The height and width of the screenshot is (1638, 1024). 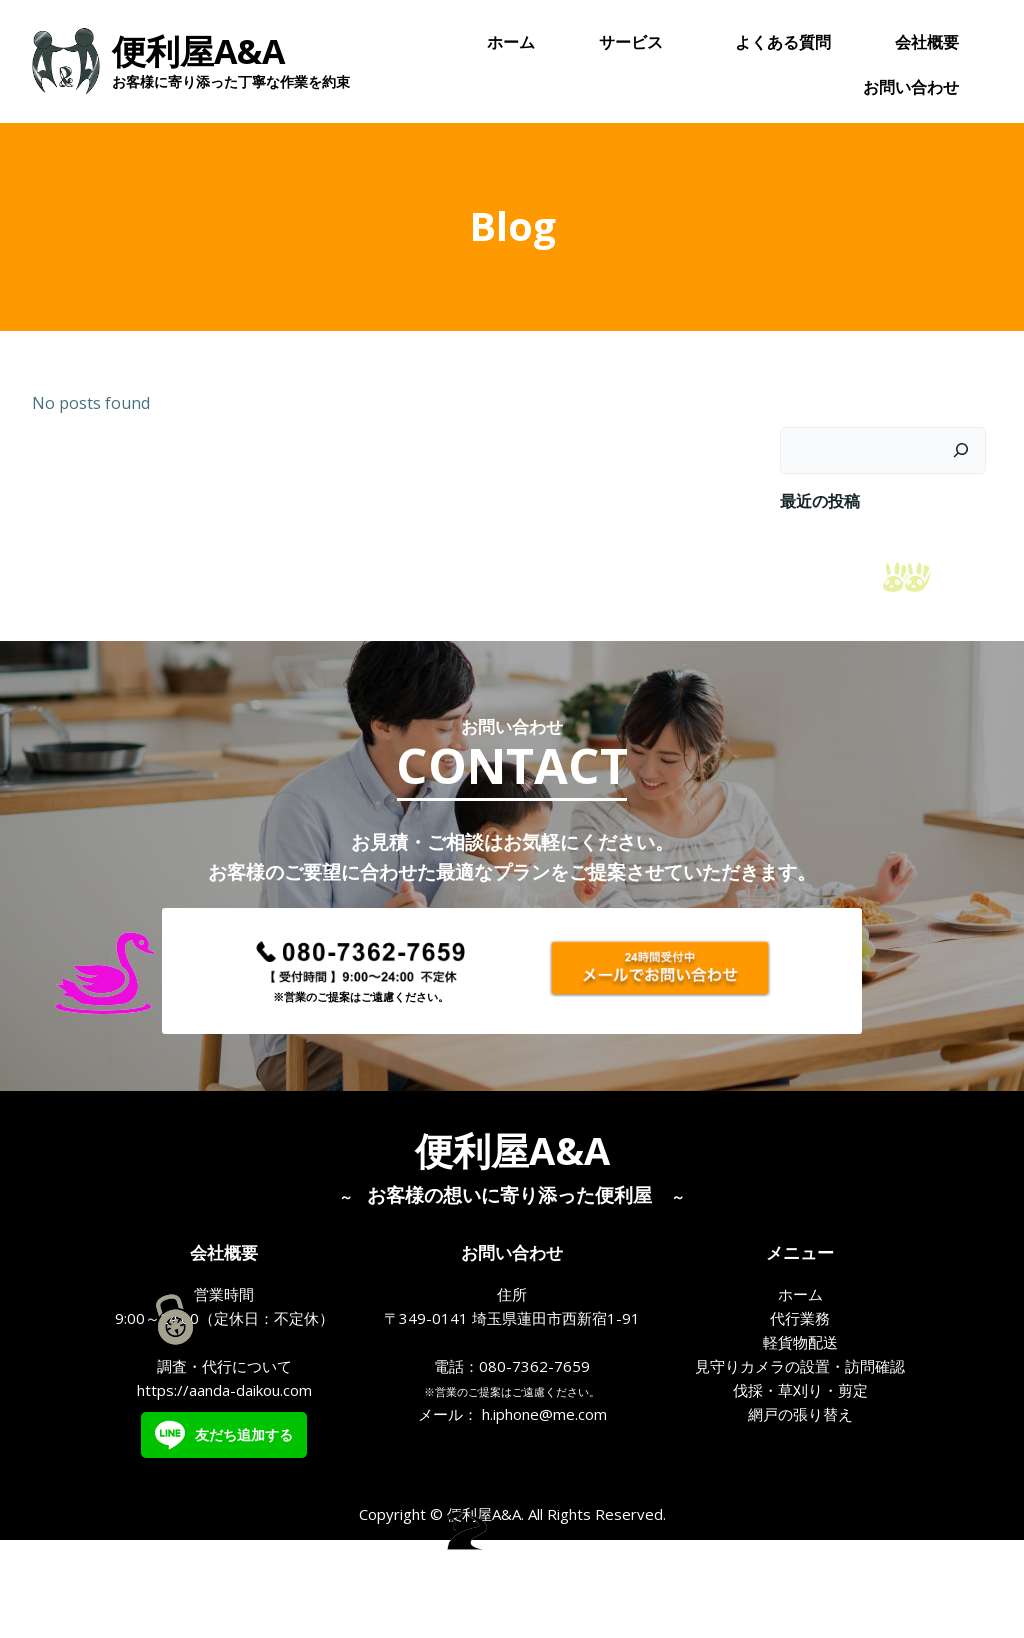 What do you see at coordinates (105, 976) in the screenshot?
I see `decorative swan icon for nature or wildlife themed games` at bounding box center [105, 976].